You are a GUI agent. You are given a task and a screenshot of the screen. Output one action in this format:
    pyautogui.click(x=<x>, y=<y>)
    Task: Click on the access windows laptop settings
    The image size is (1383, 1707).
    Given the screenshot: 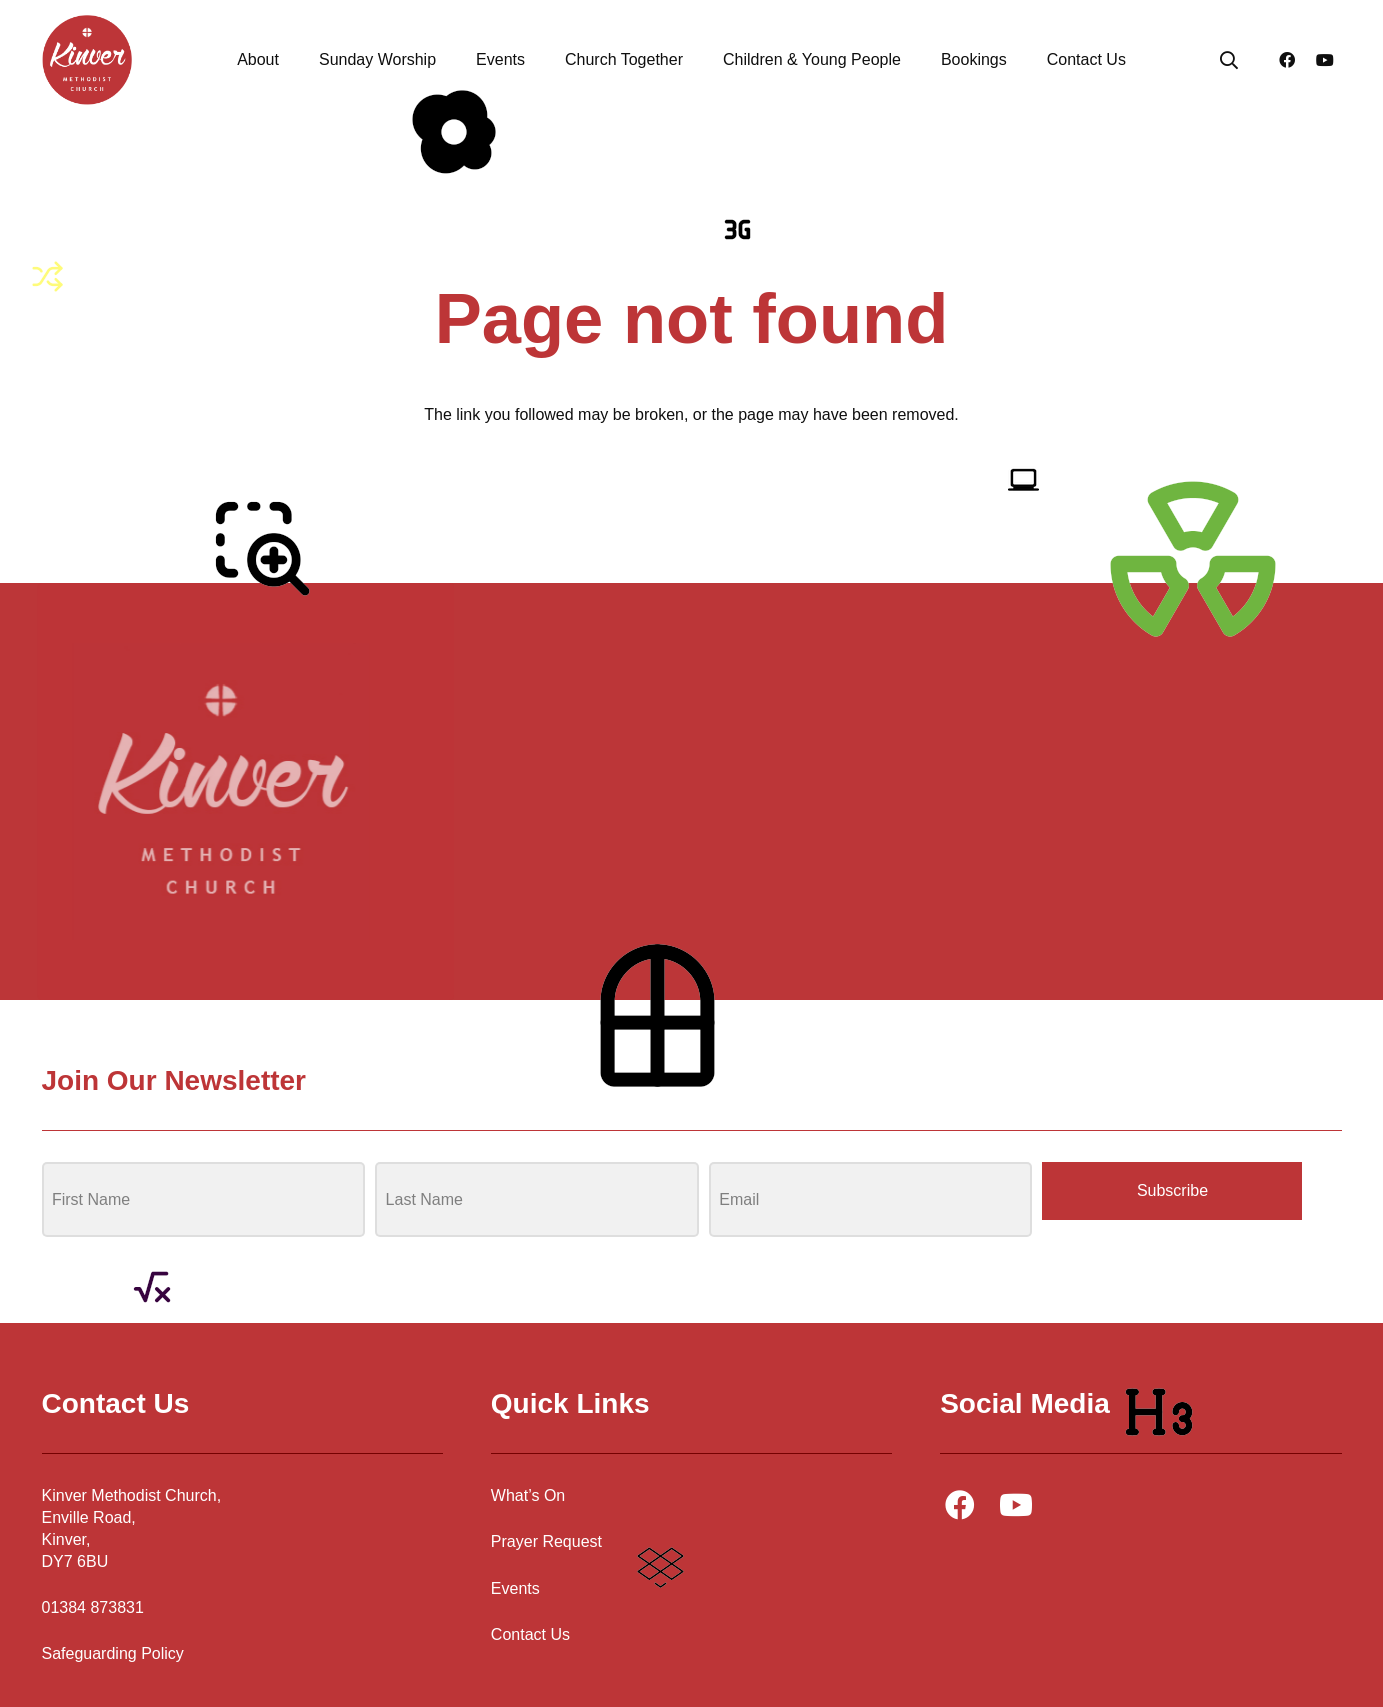 What is the action you would take?
    pyautogui.click(x=1023, y=480)
    